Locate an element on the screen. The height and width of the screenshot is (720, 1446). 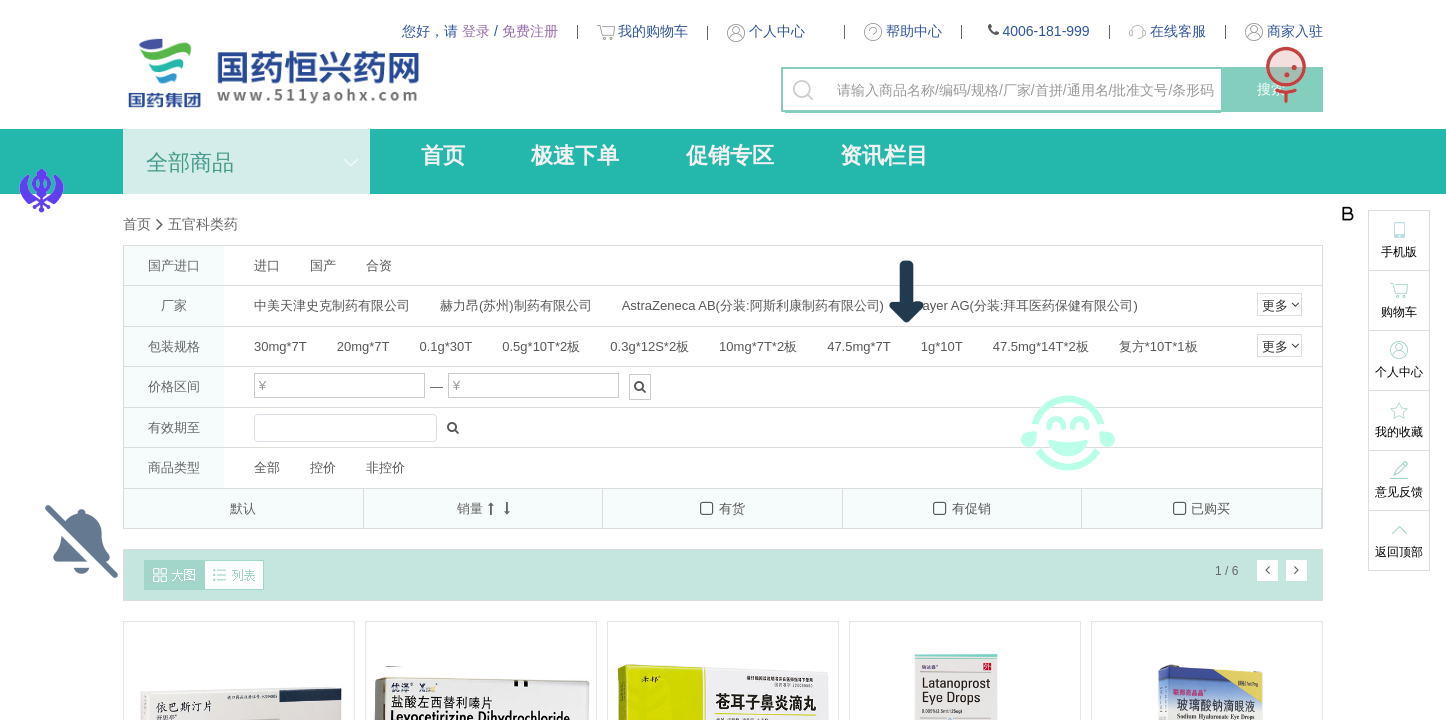
indicates Sikh religious content or community is located at coordinates (41, 190).